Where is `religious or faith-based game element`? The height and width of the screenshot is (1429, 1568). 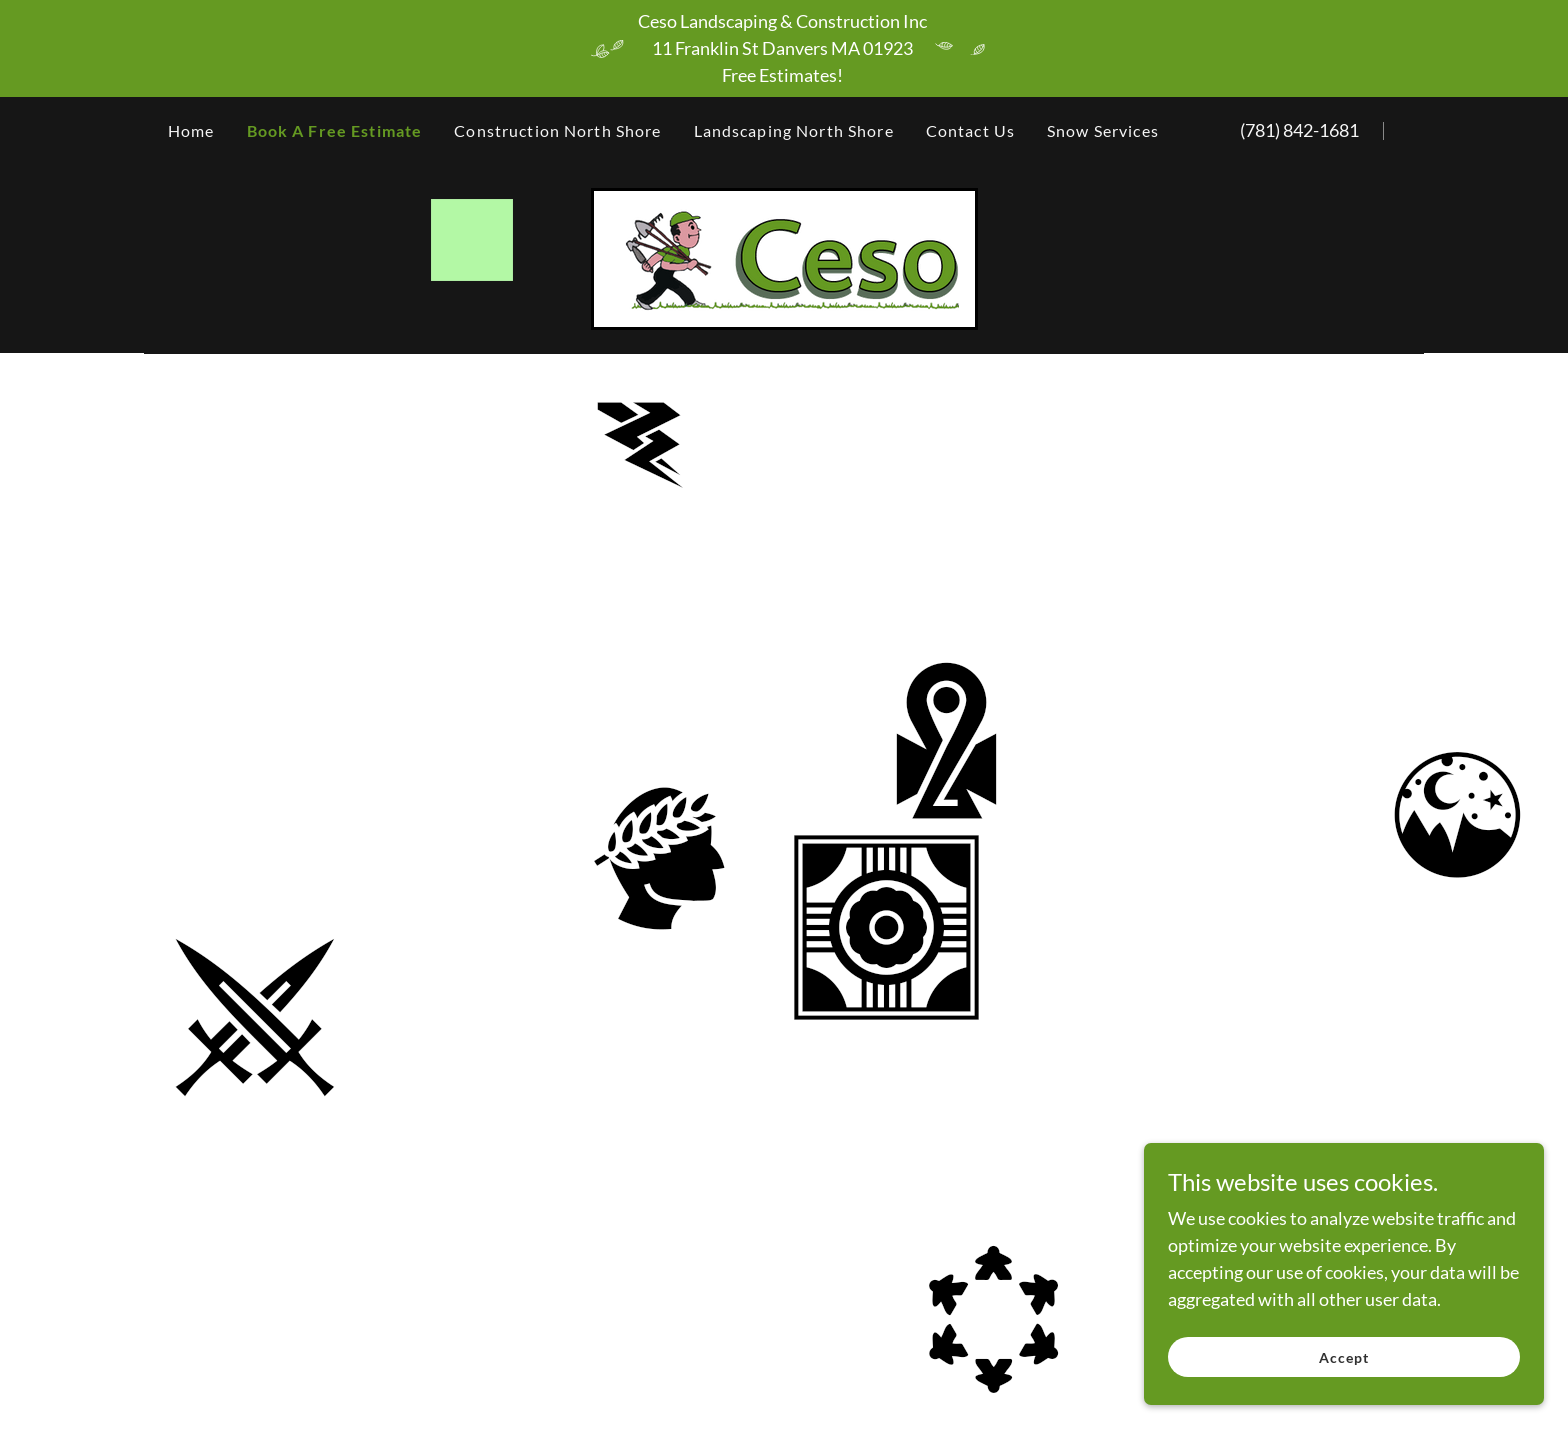
religious or faith-based game element is located at coordinates (946, 740).